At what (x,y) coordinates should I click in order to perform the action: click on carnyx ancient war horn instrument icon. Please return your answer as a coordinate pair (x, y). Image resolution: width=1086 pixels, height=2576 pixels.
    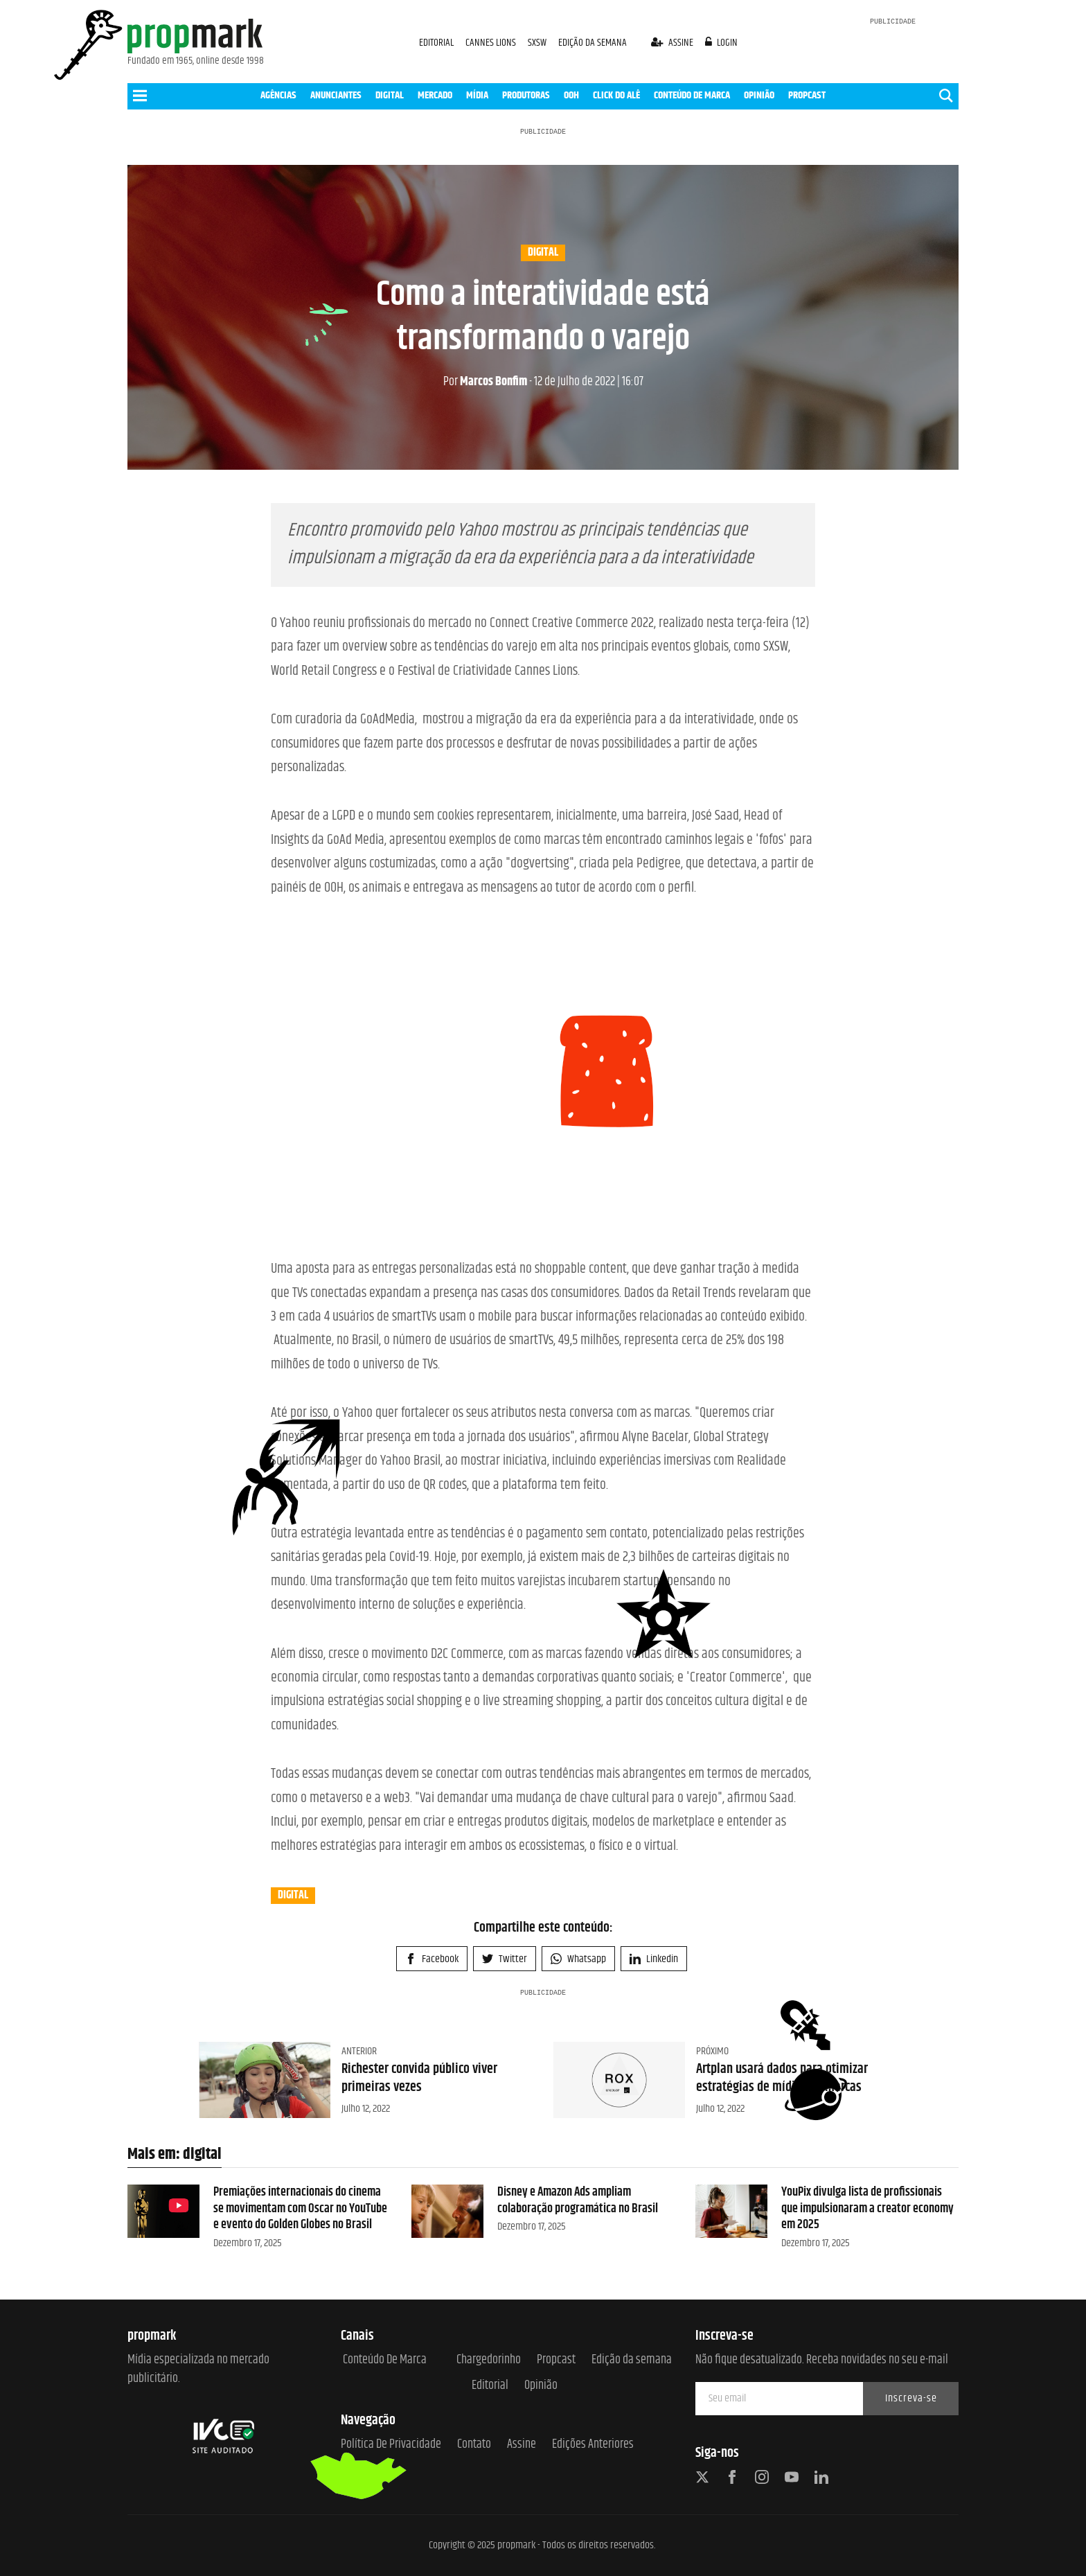
    Looking at the image, I should click on (86, 44).